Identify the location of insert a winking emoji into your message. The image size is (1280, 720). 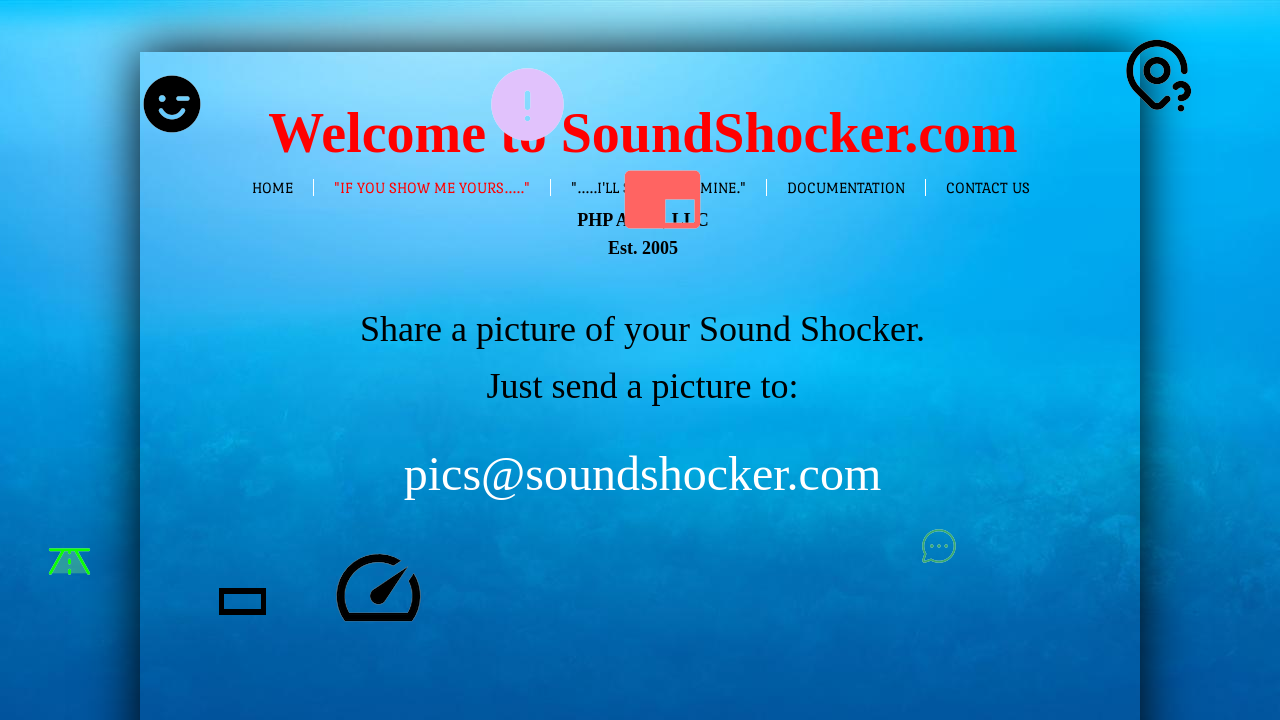
(172, 104).